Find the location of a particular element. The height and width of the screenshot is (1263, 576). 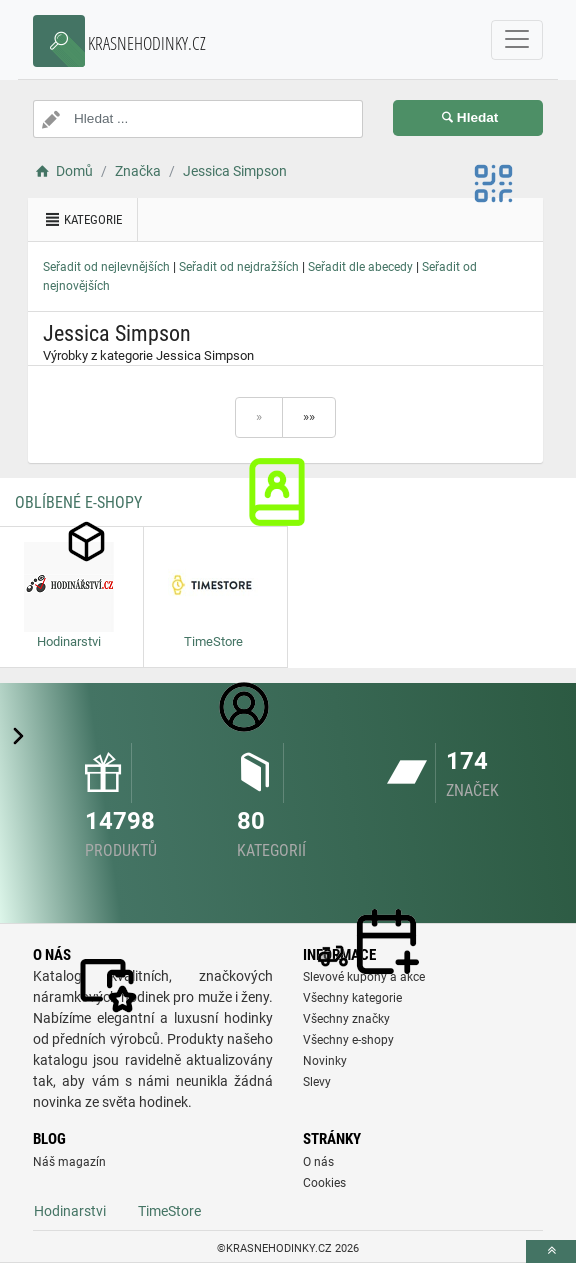

add a new event to your calendar is located at coordinates (386, 941).